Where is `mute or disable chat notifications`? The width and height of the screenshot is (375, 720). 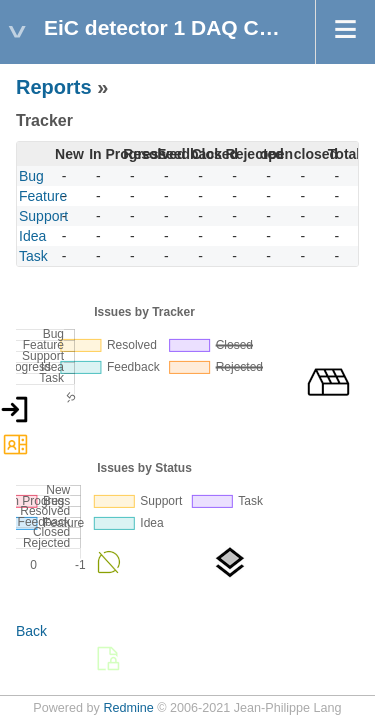
mute or disable chat notifications is located at coordinates (108, 562).